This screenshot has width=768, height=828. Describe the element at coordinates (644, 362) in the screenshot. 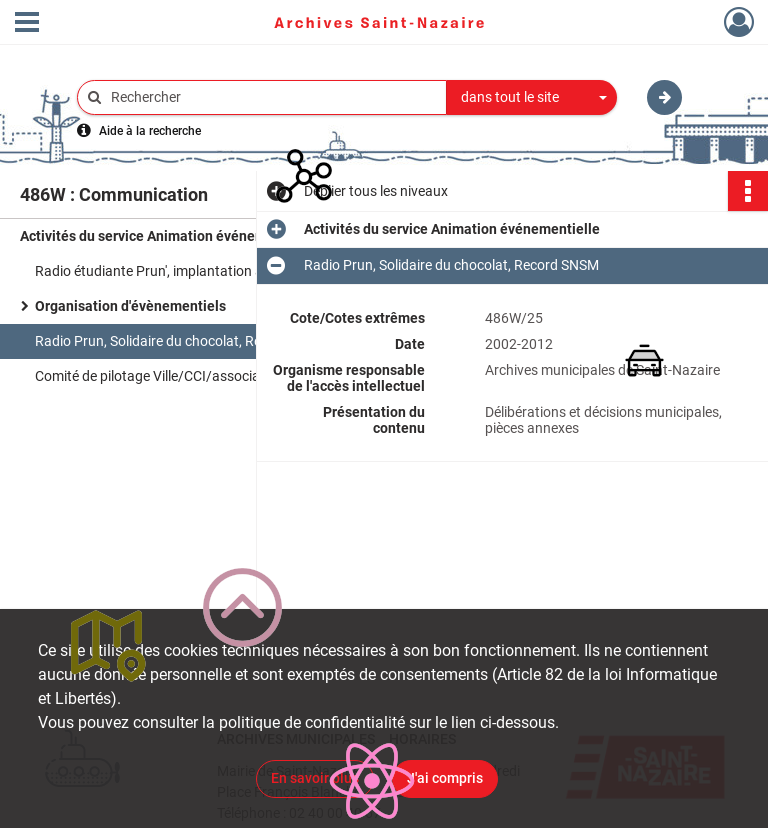

I see `indicates police or emergency services nearby` at that location.